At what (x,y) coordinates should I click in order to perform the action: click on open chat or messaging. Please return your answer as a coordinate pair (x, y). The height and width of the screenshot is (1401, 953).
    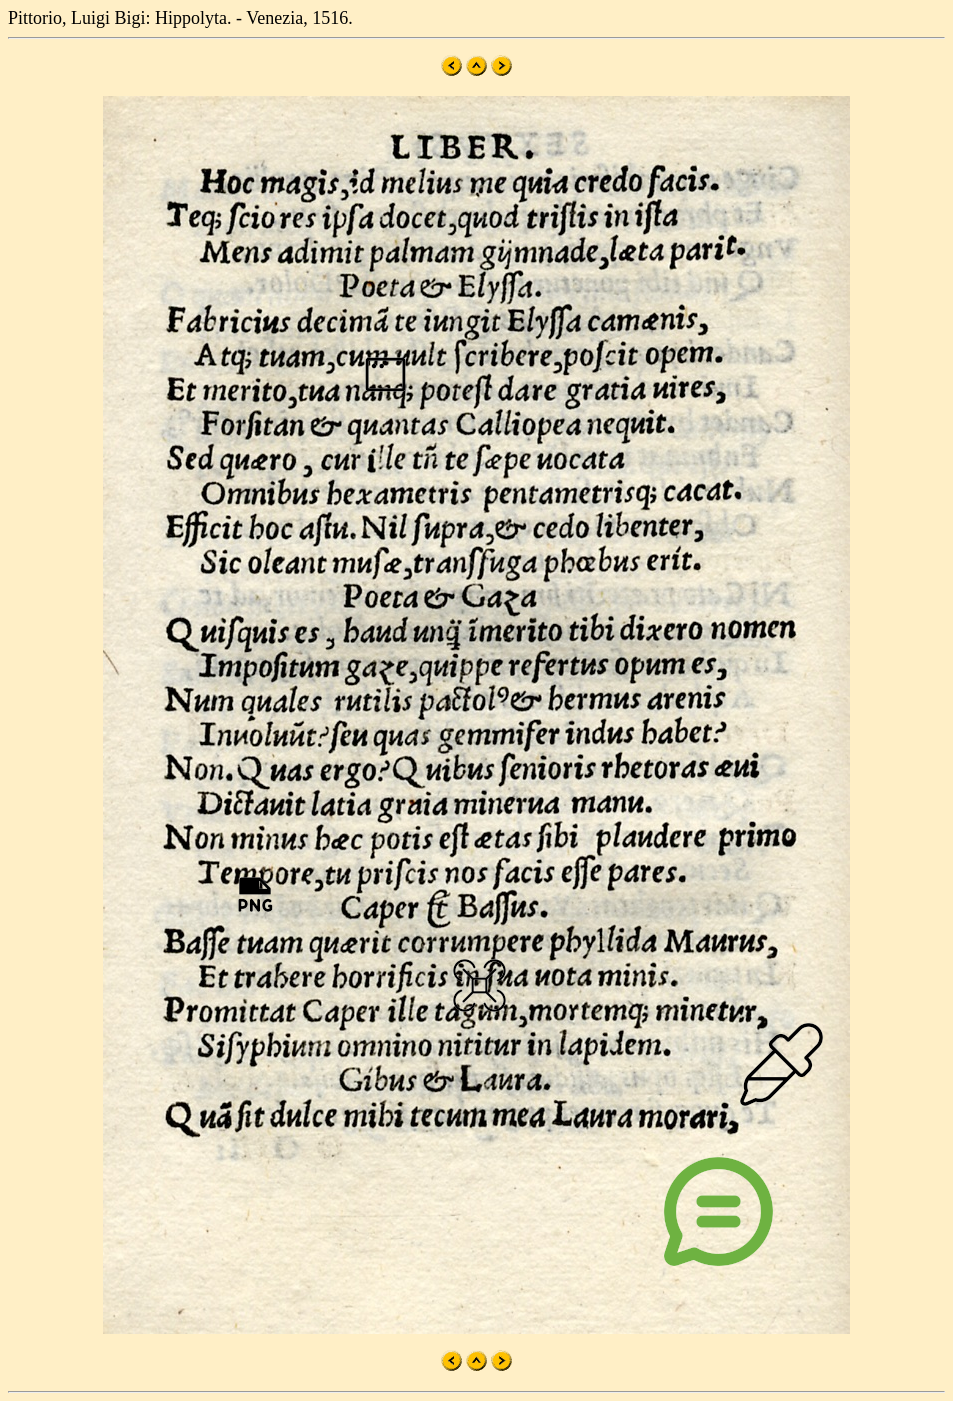
    Looking at the image, I should click on (718, 1211).